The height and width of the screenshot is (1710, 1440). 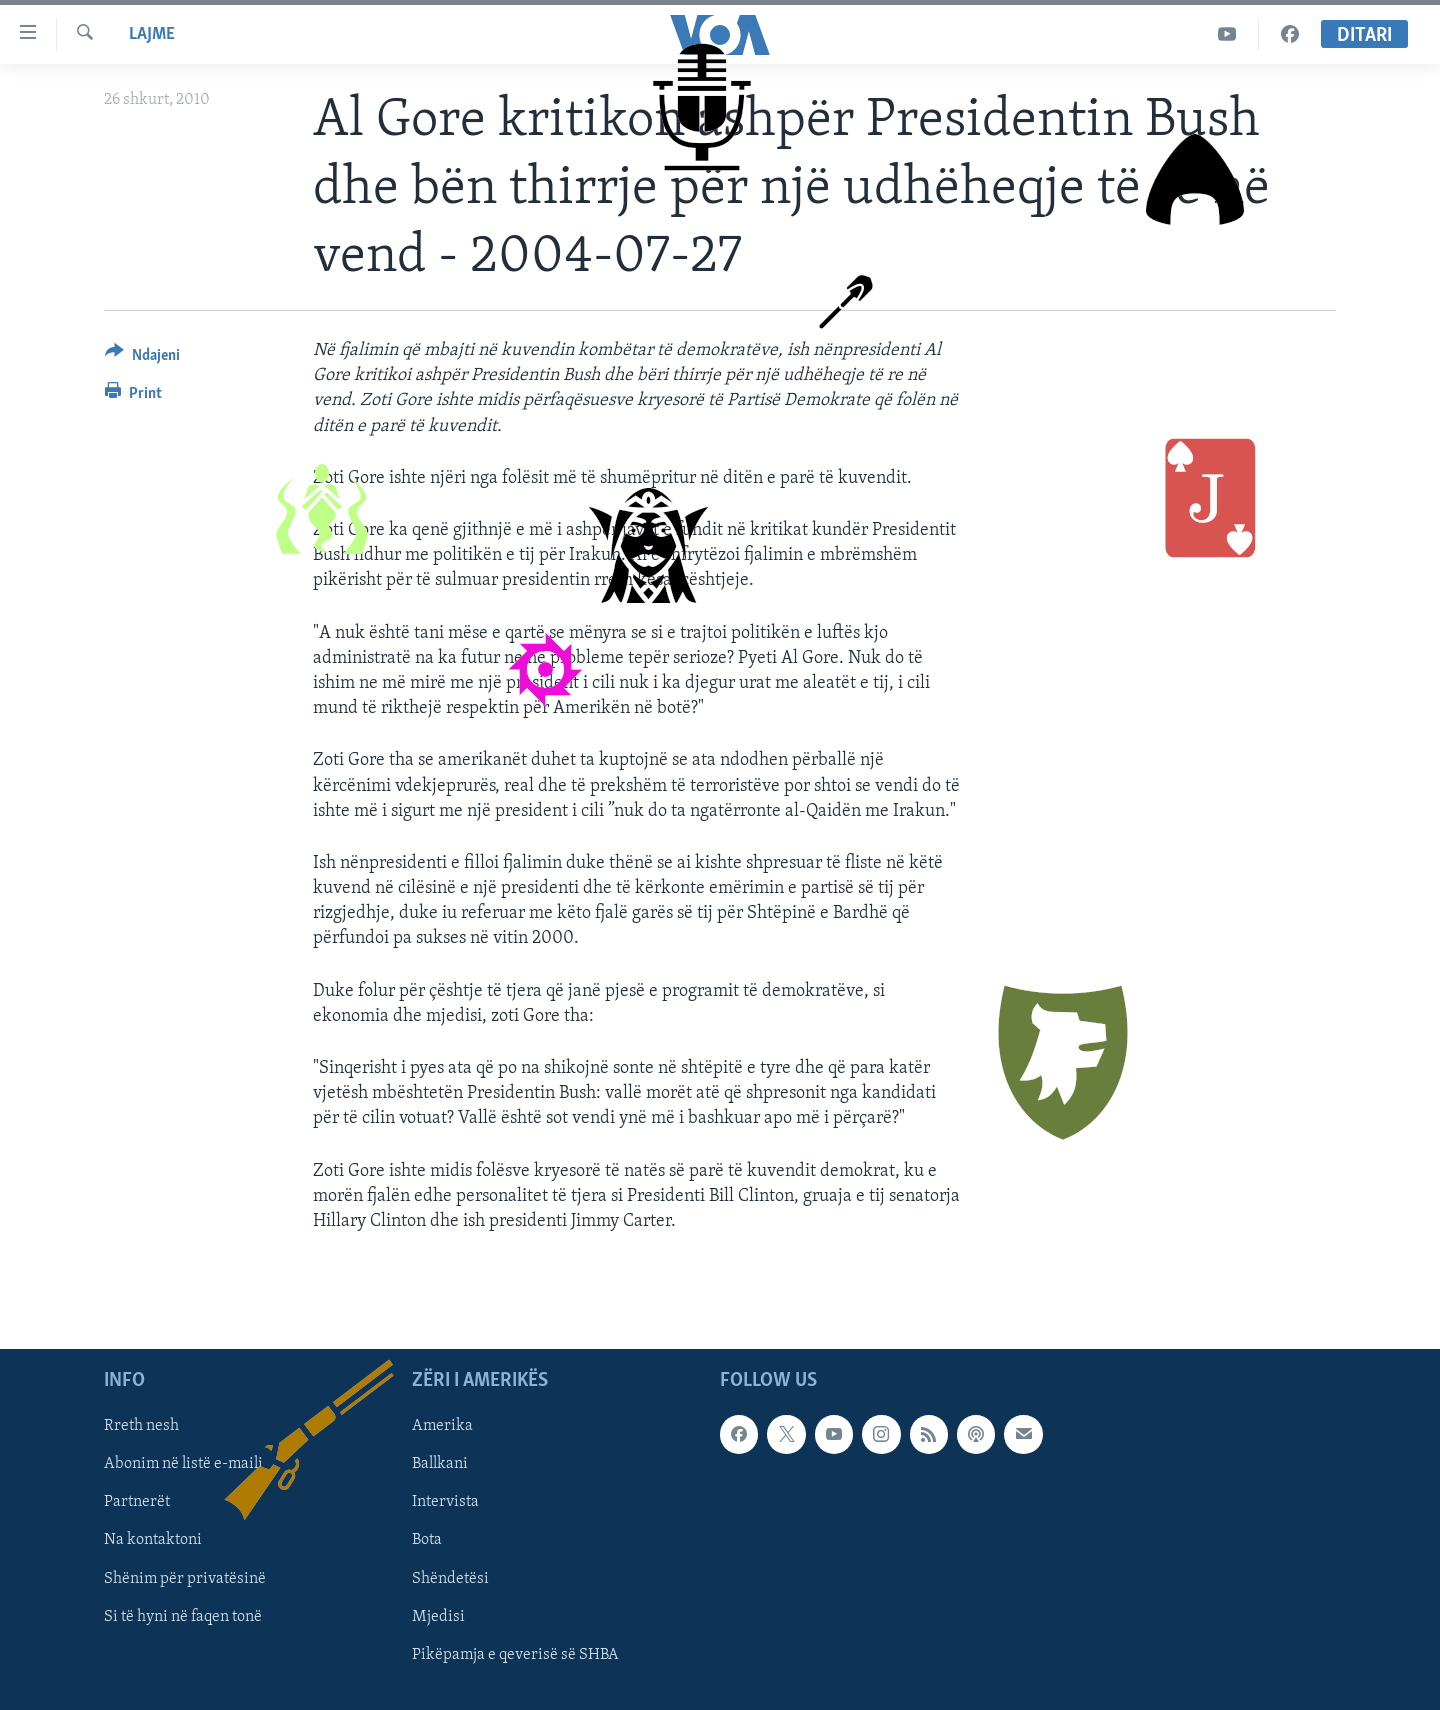 What do you see at coordinates (648, 545) in the screenshot?
I see `select female elf character` at bounding box center [648, 545].